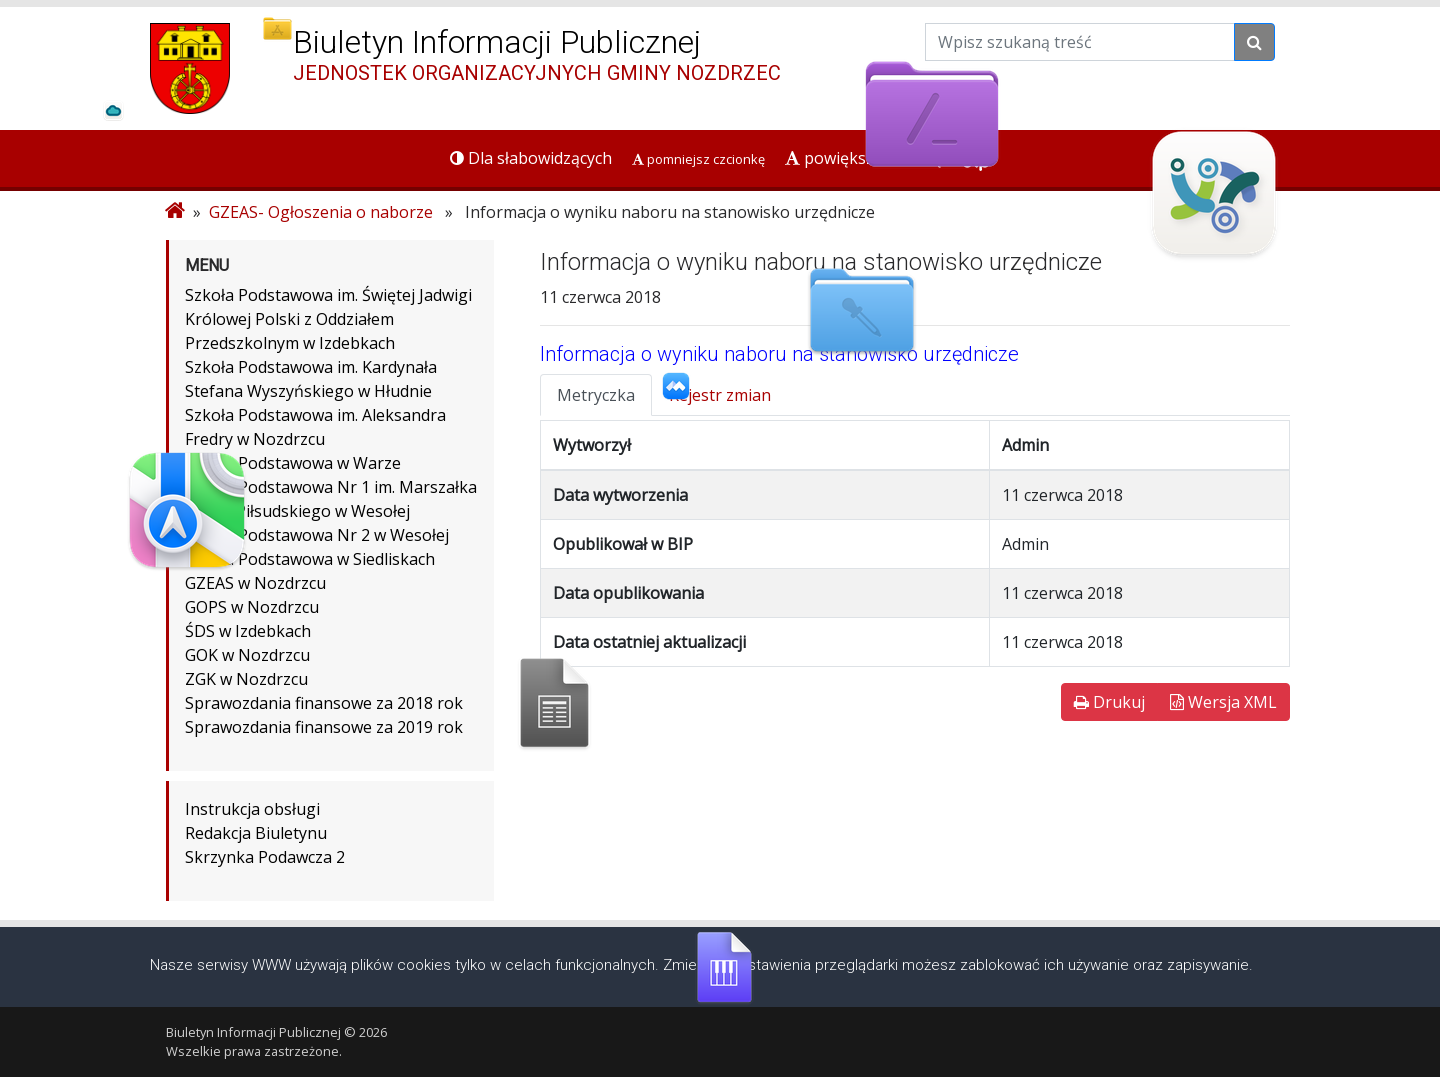  Describe the element at coordinates (554, 704) in the screenshot. I see `open a kvtml vocabulary file` at that location.